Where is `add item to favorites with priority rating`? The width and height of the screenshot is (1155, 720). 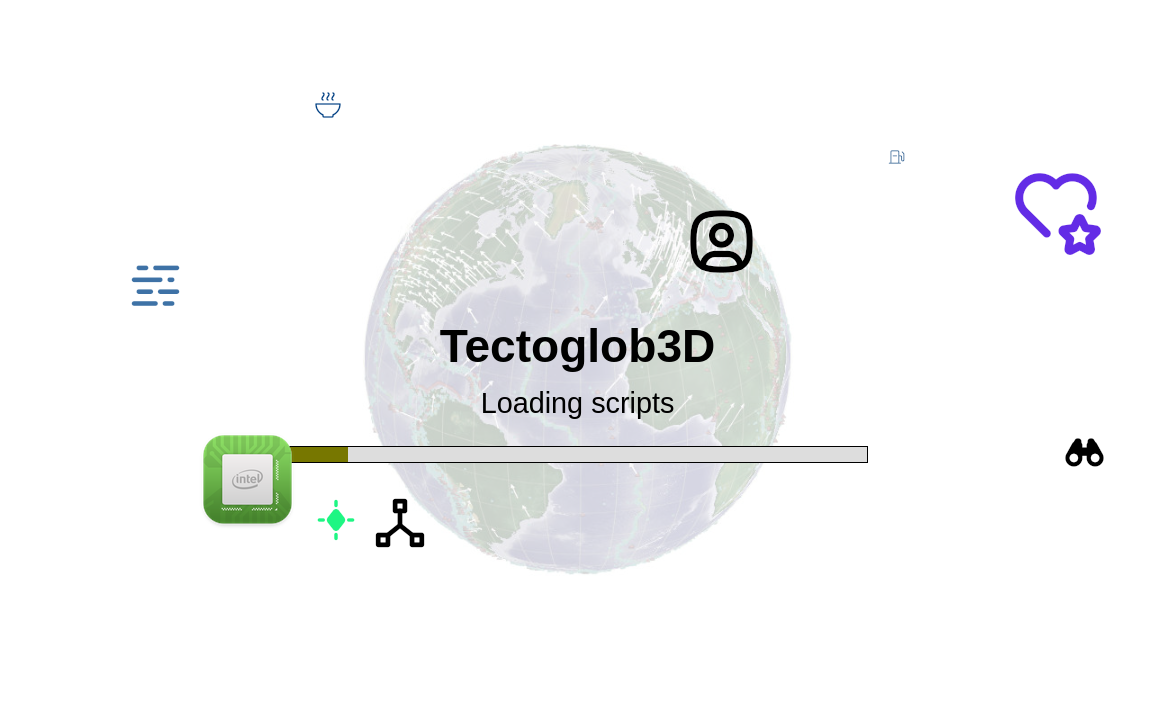 add item to favorites with priority rating is located at coordinates (1056, 210).